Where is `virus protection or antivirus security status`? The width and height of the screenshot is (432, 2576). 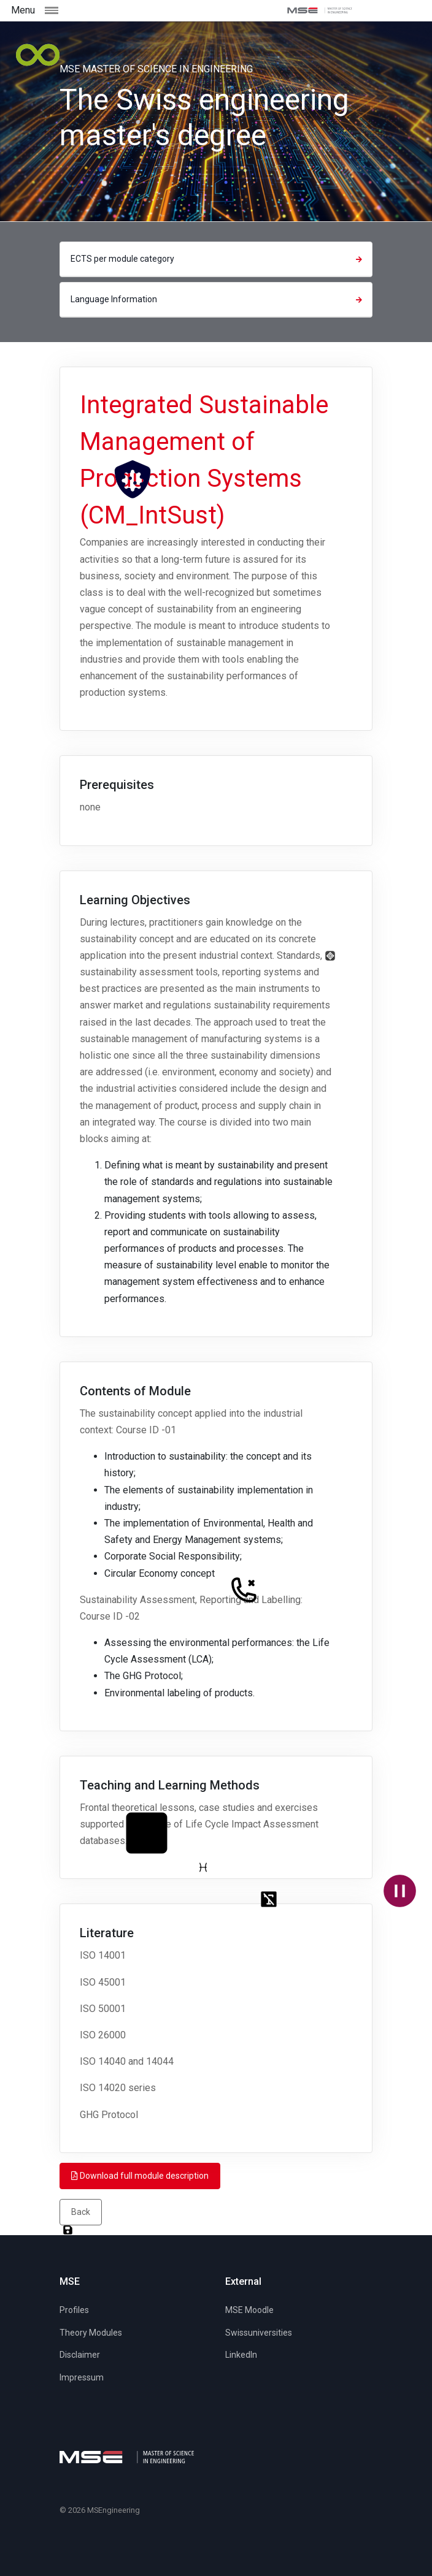 virus protection or antivirus security status is located at coordinates (134, 479).